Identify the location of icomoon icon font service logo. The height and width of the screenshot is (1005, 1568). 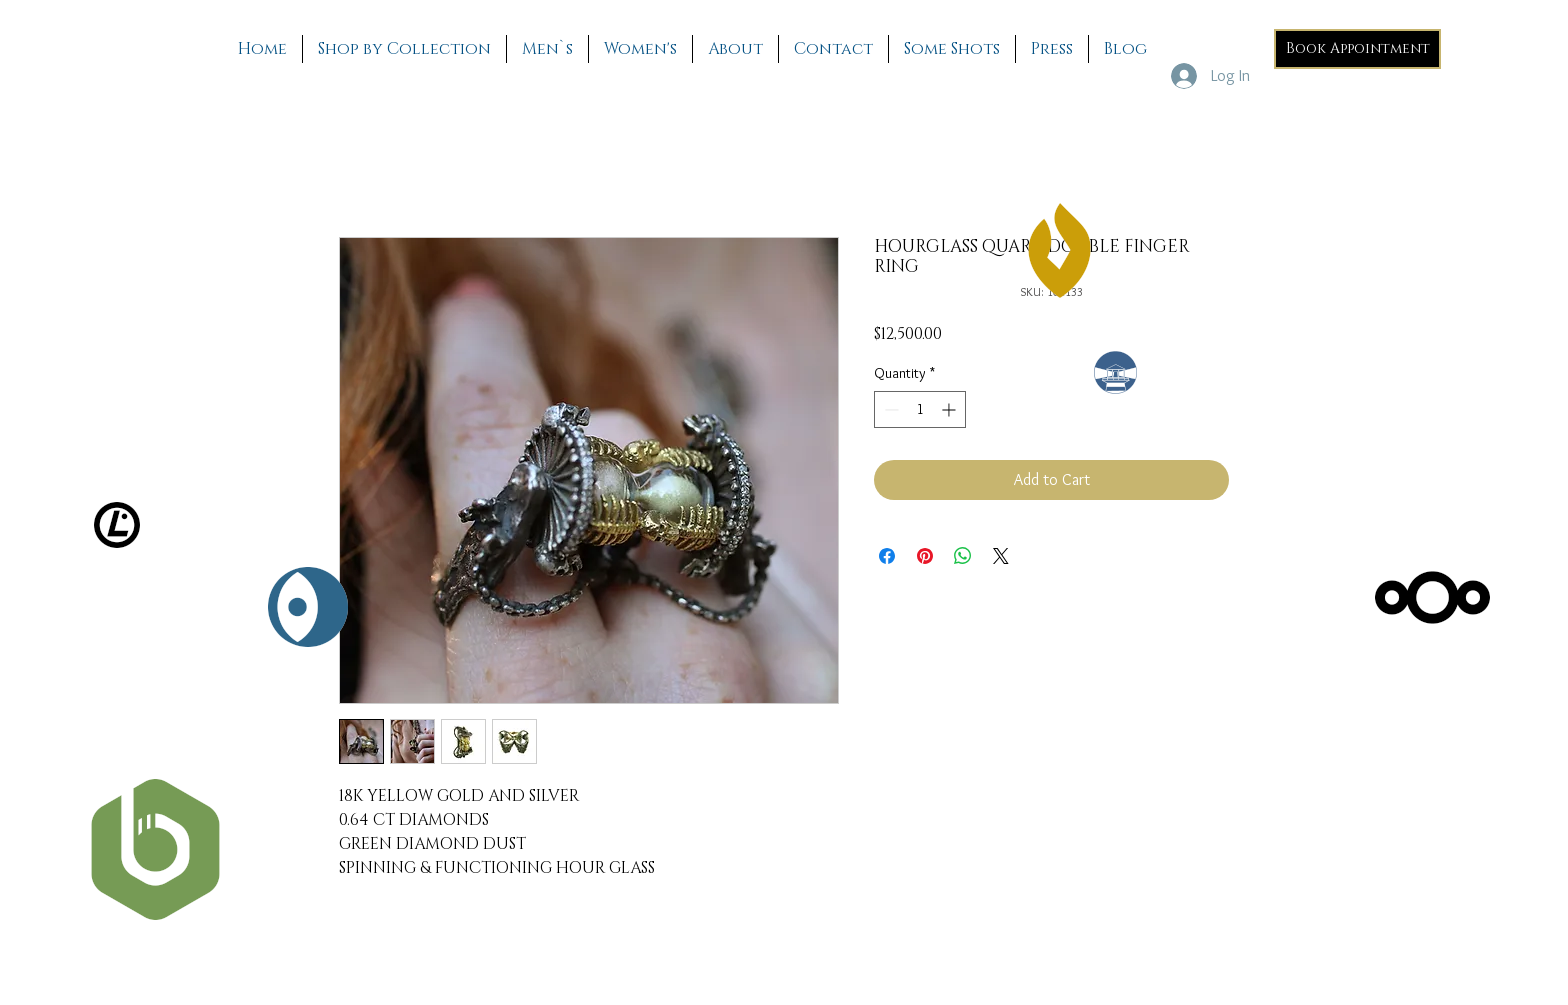
(308, 607).